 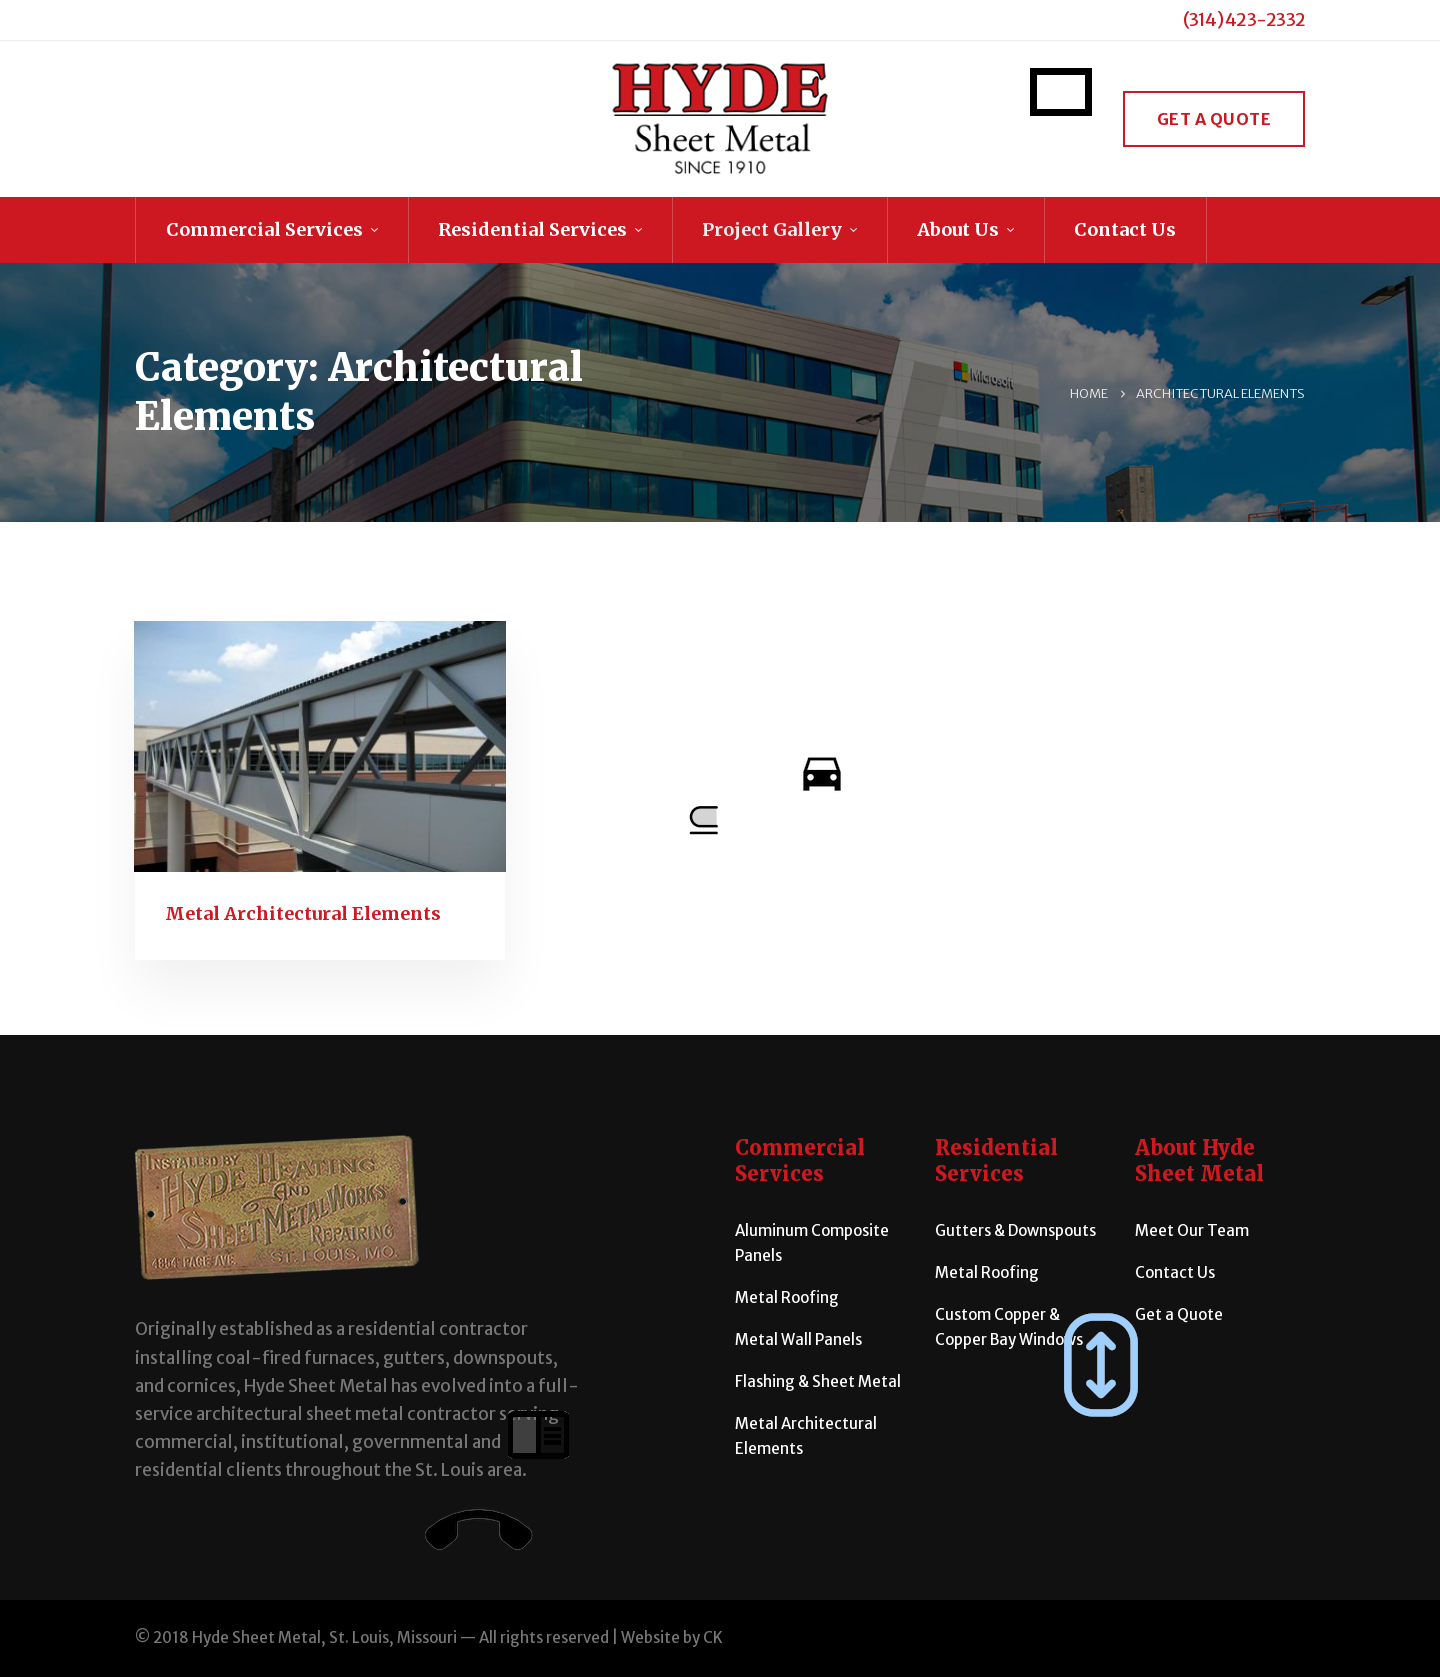 What do you see at coordinates (538, 1433) in the screenshot?
I see `switch to reader mode for distraction-free reading` at bounding box center [538, 1433].